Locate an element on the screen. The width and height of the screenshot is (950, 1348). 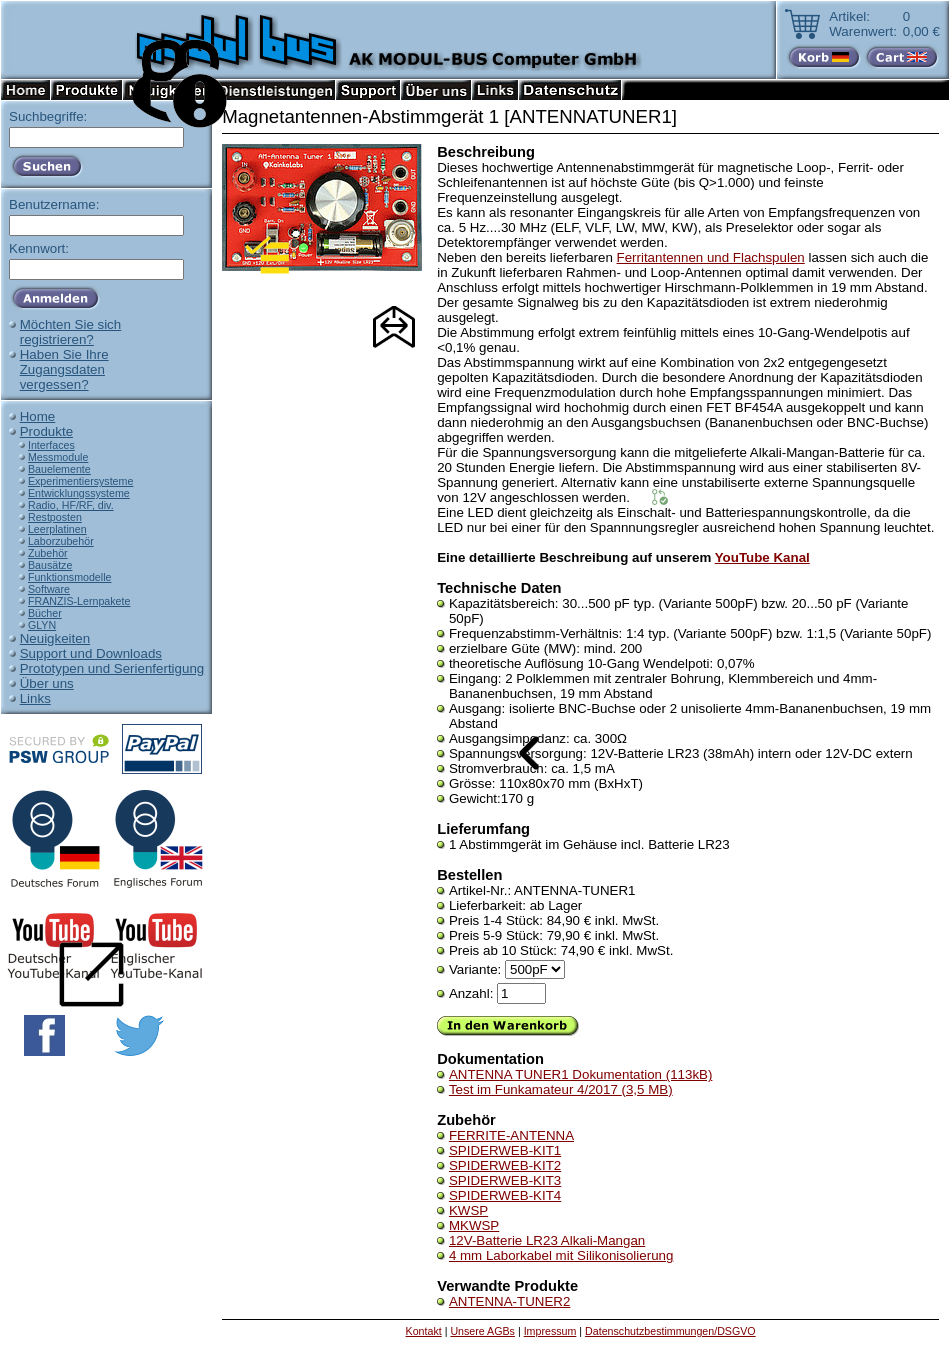
mirror or flip content horizontally is located at coordinates (394, 327).